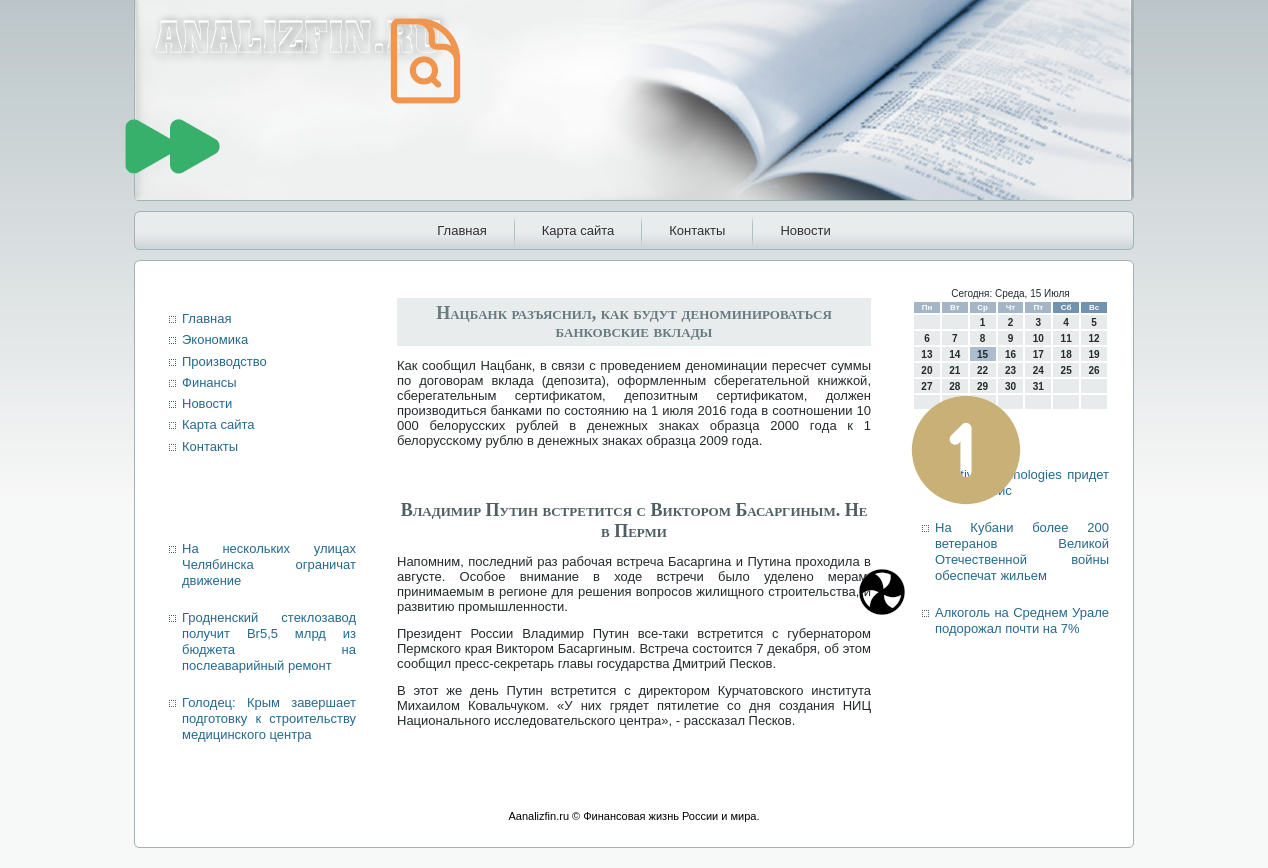 This screenshot has height=868, width=1268. I want to click on indicates the first step in a sequence or process, so click(966, 450).